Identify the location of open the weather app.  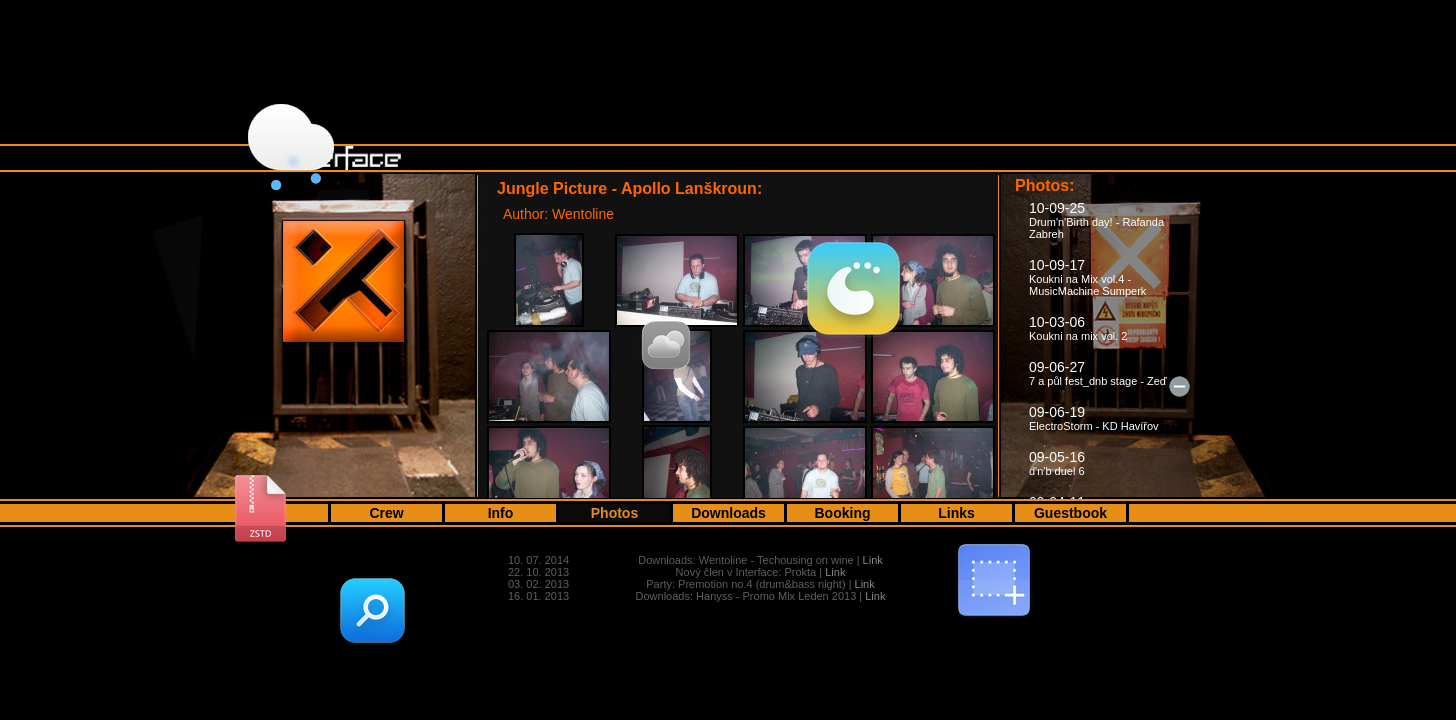
(666, 345).